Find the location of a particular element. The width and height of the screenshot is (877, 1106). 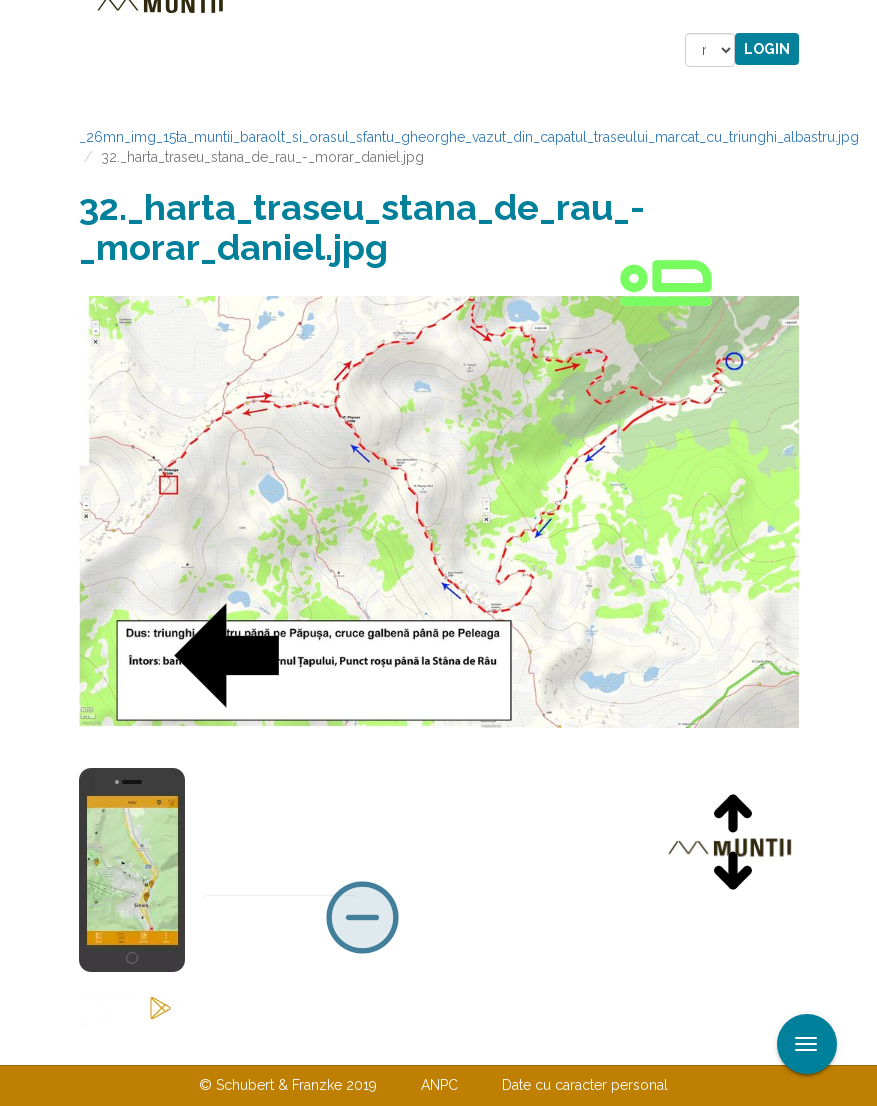

drag to reorder items vertically is located at coordinates (733, 842).